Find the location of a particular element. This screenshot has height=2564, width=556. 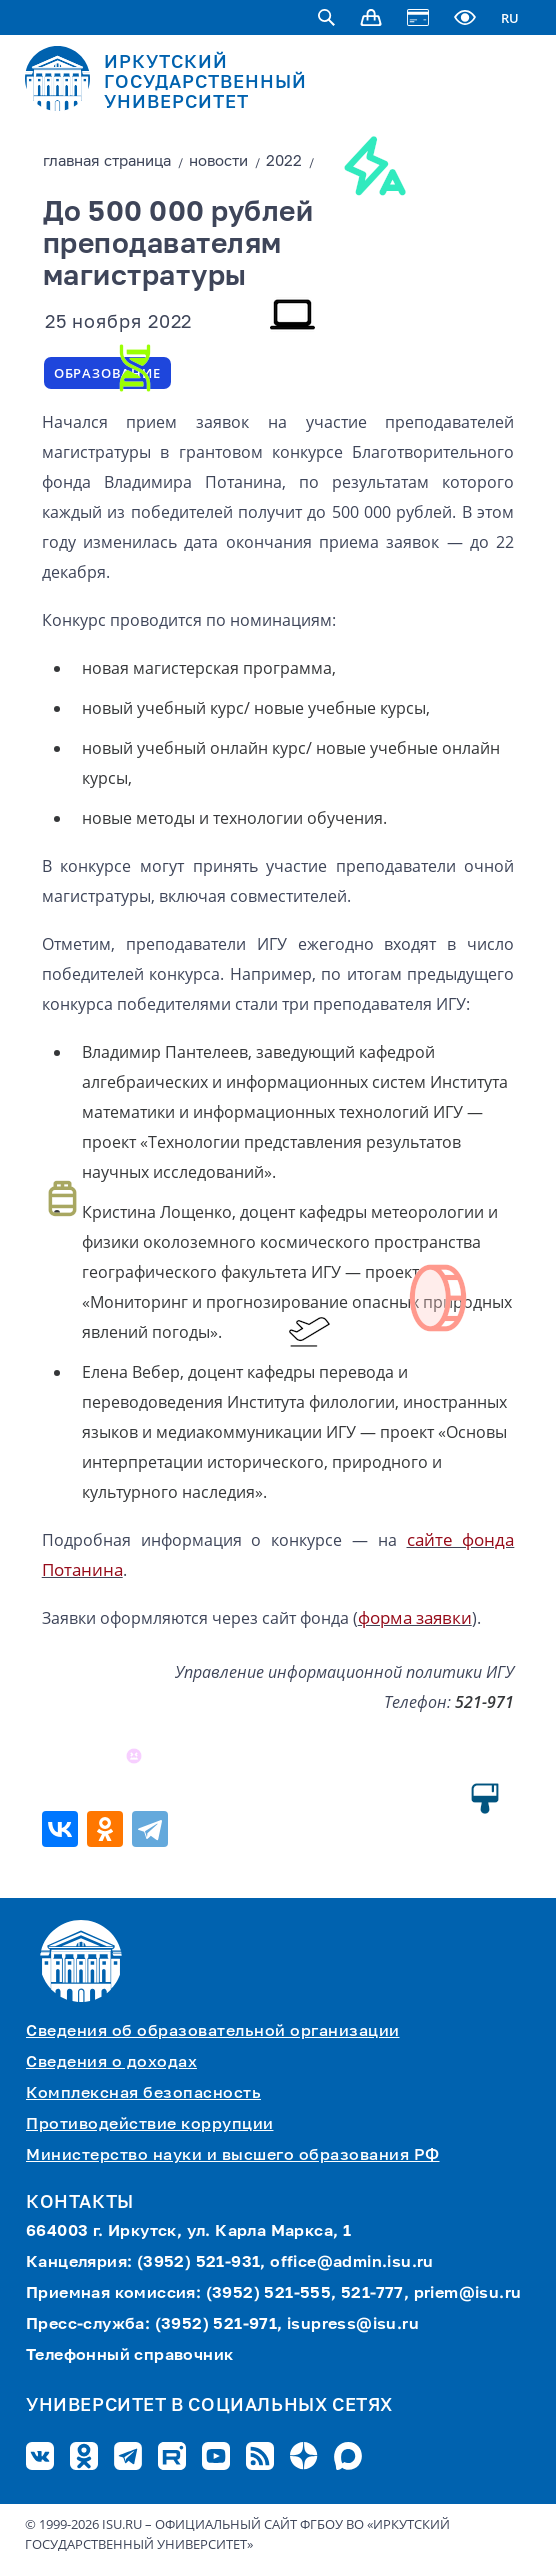

auto-enhance or quick optimize content is located at coordinates (374, 168).